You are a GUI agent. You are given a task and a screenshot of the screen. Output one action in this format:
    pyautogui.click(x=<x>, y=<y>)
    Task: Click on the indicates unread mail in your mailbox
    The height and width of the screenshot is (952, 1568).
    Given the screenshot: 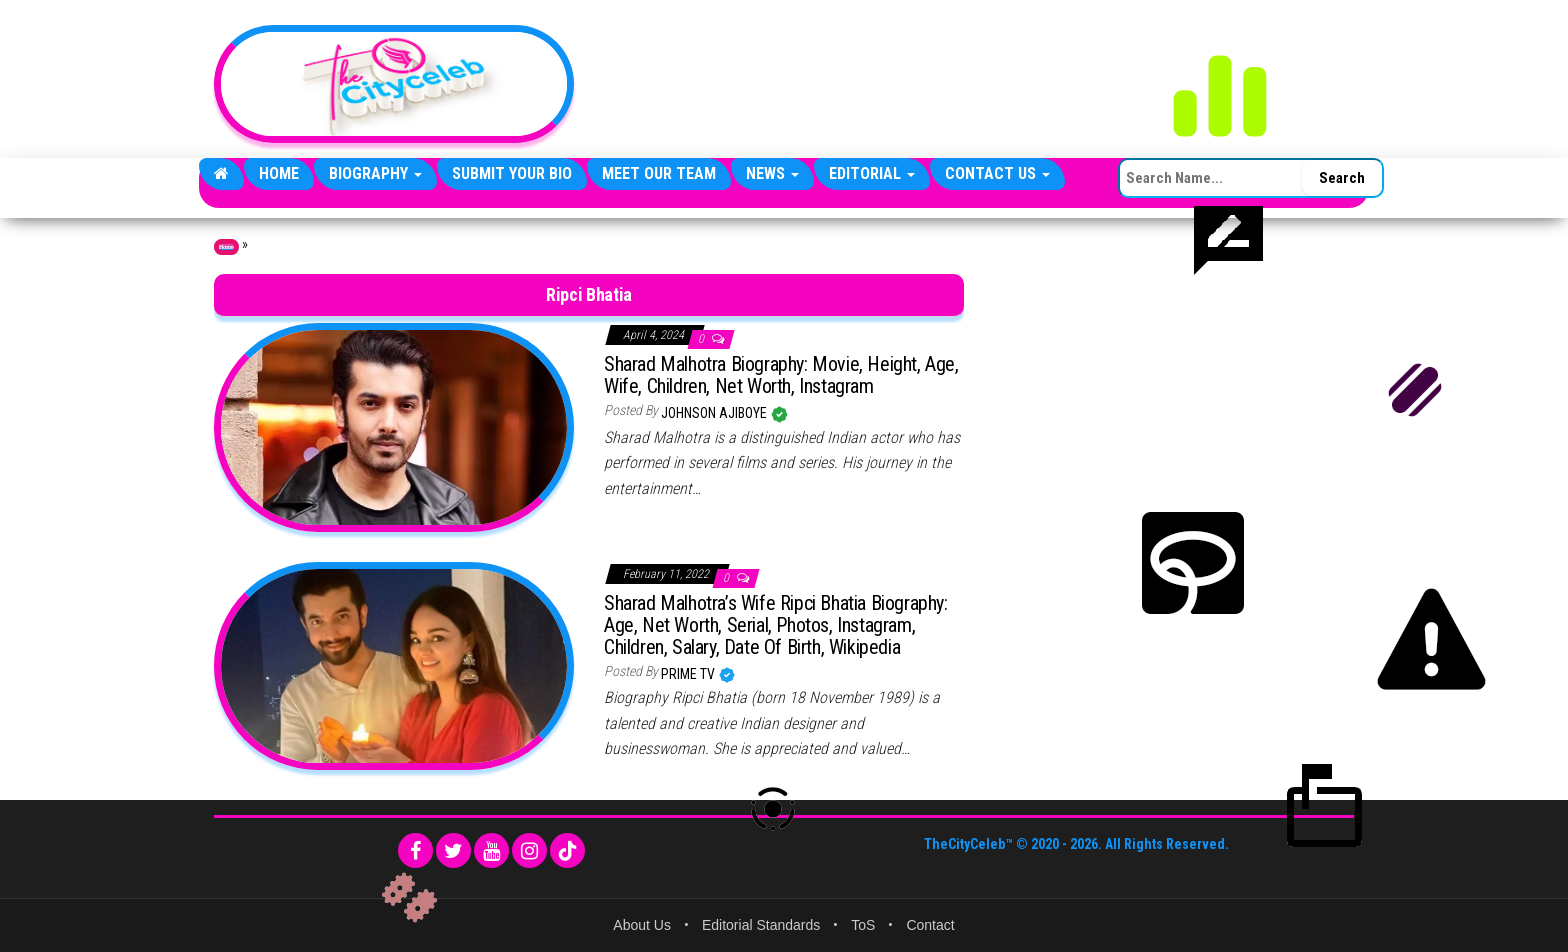 What is the action you would take?
    pyautogui.click(x=1324, y=809)
    